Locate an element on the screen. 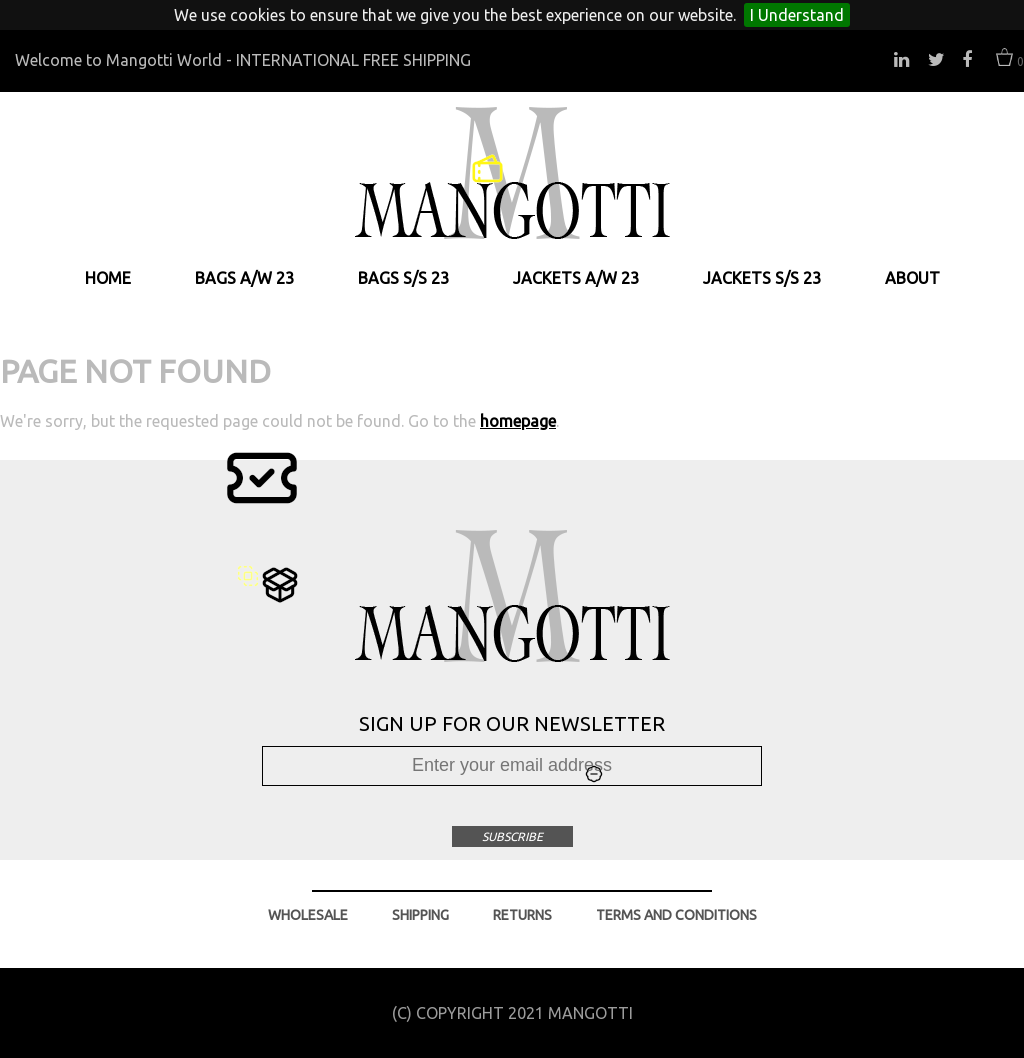 This screenshot has height=1058, width=1024. view package contents is located at coordinates (280, 585).